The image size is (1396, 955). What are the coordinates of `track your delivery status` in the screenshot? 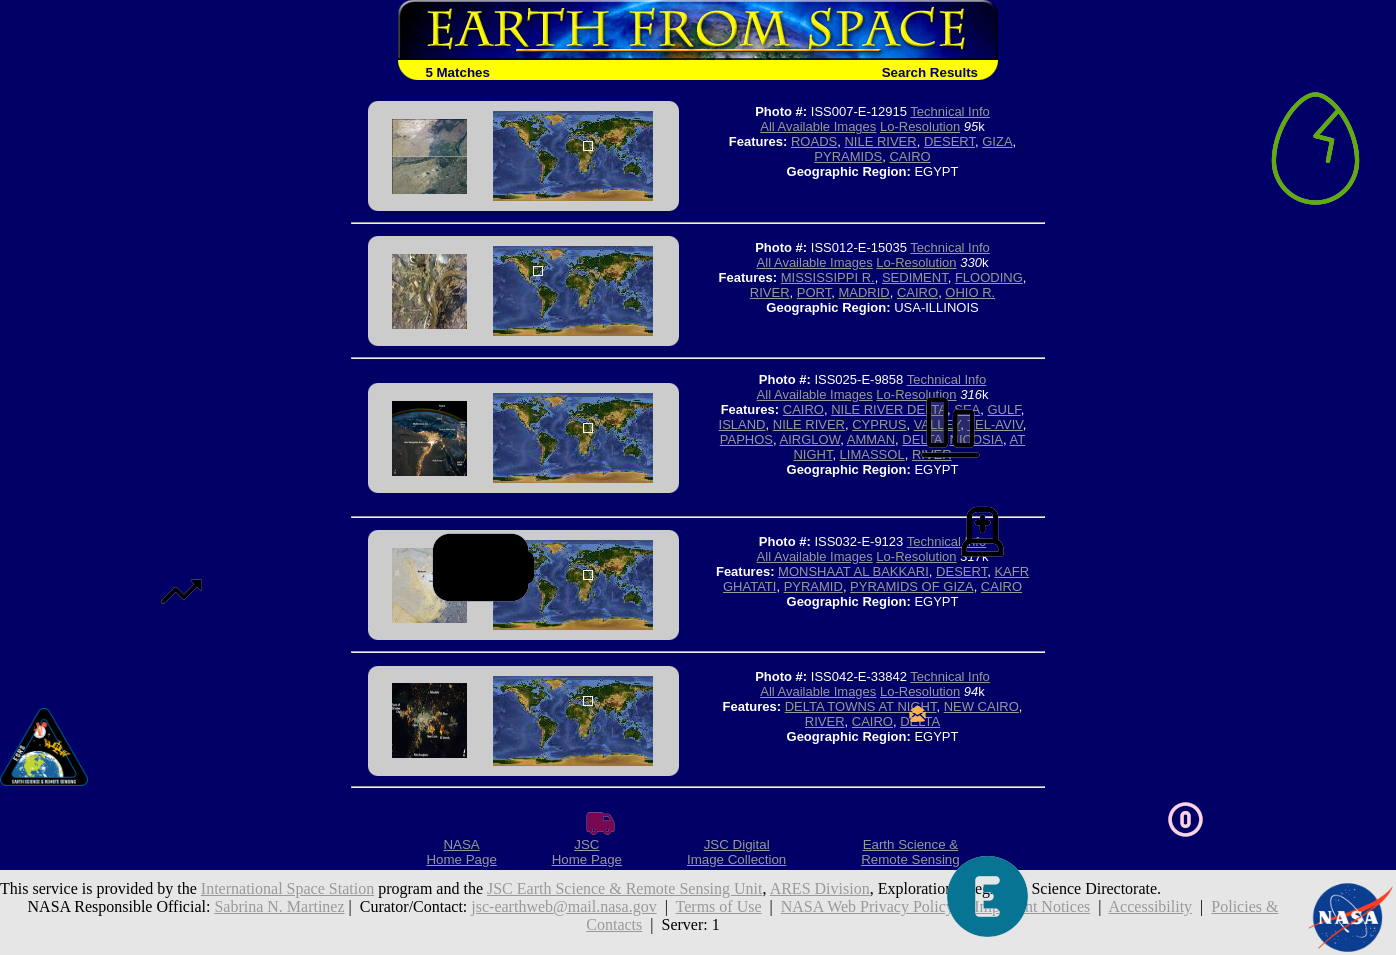 It's located at (600, 823).